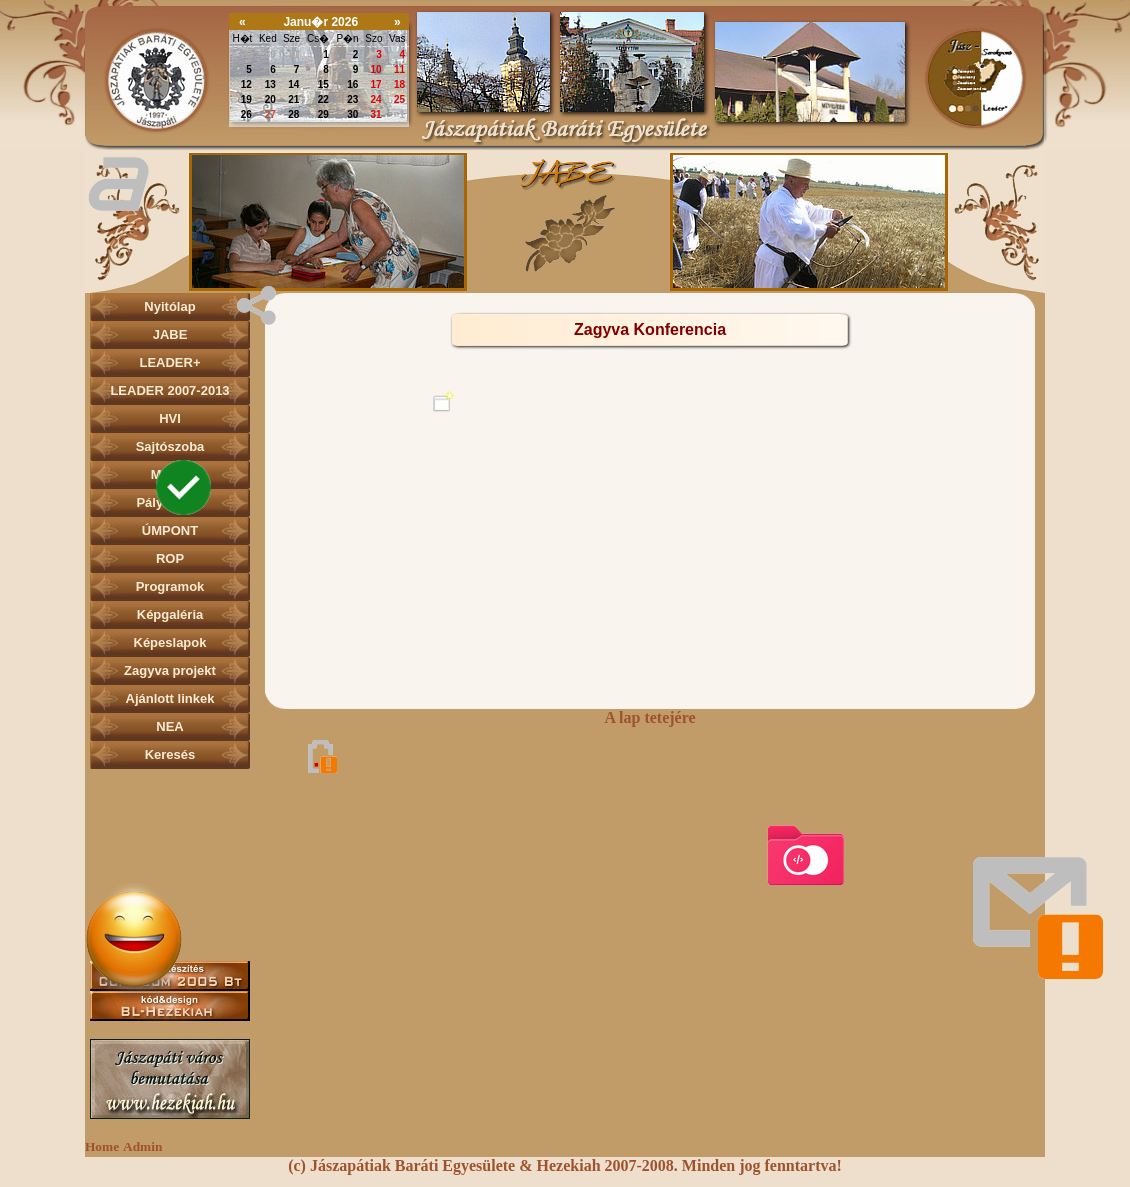 This screenshot has height=1187, width=1130. Describe the element at coordinates (134, 943) in the screenshot. I see `express happiness or laughter in a message` at that location.